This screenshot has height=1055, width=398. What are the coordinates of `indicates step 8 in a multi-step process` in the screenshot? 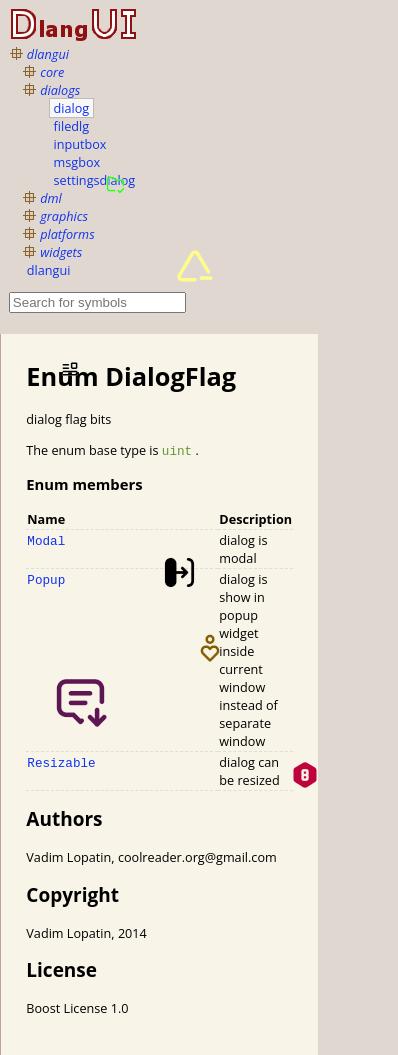 It's located at (305, 775).